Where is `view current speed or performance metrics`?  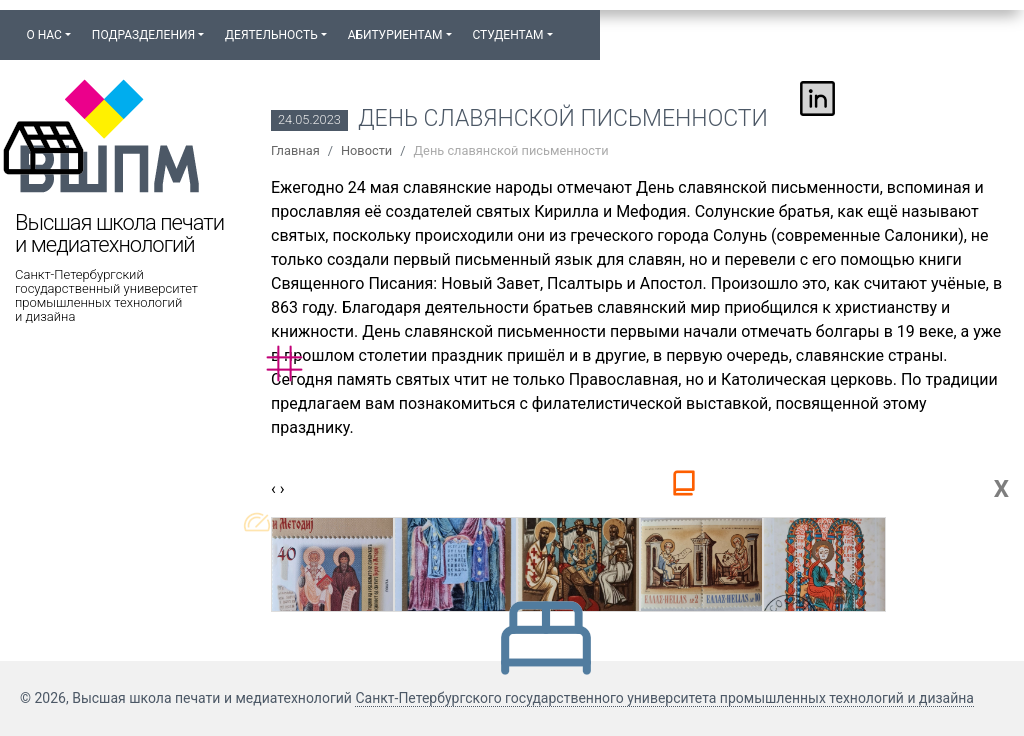 view current speed or performance metrics is located at coordinates (257, 523).